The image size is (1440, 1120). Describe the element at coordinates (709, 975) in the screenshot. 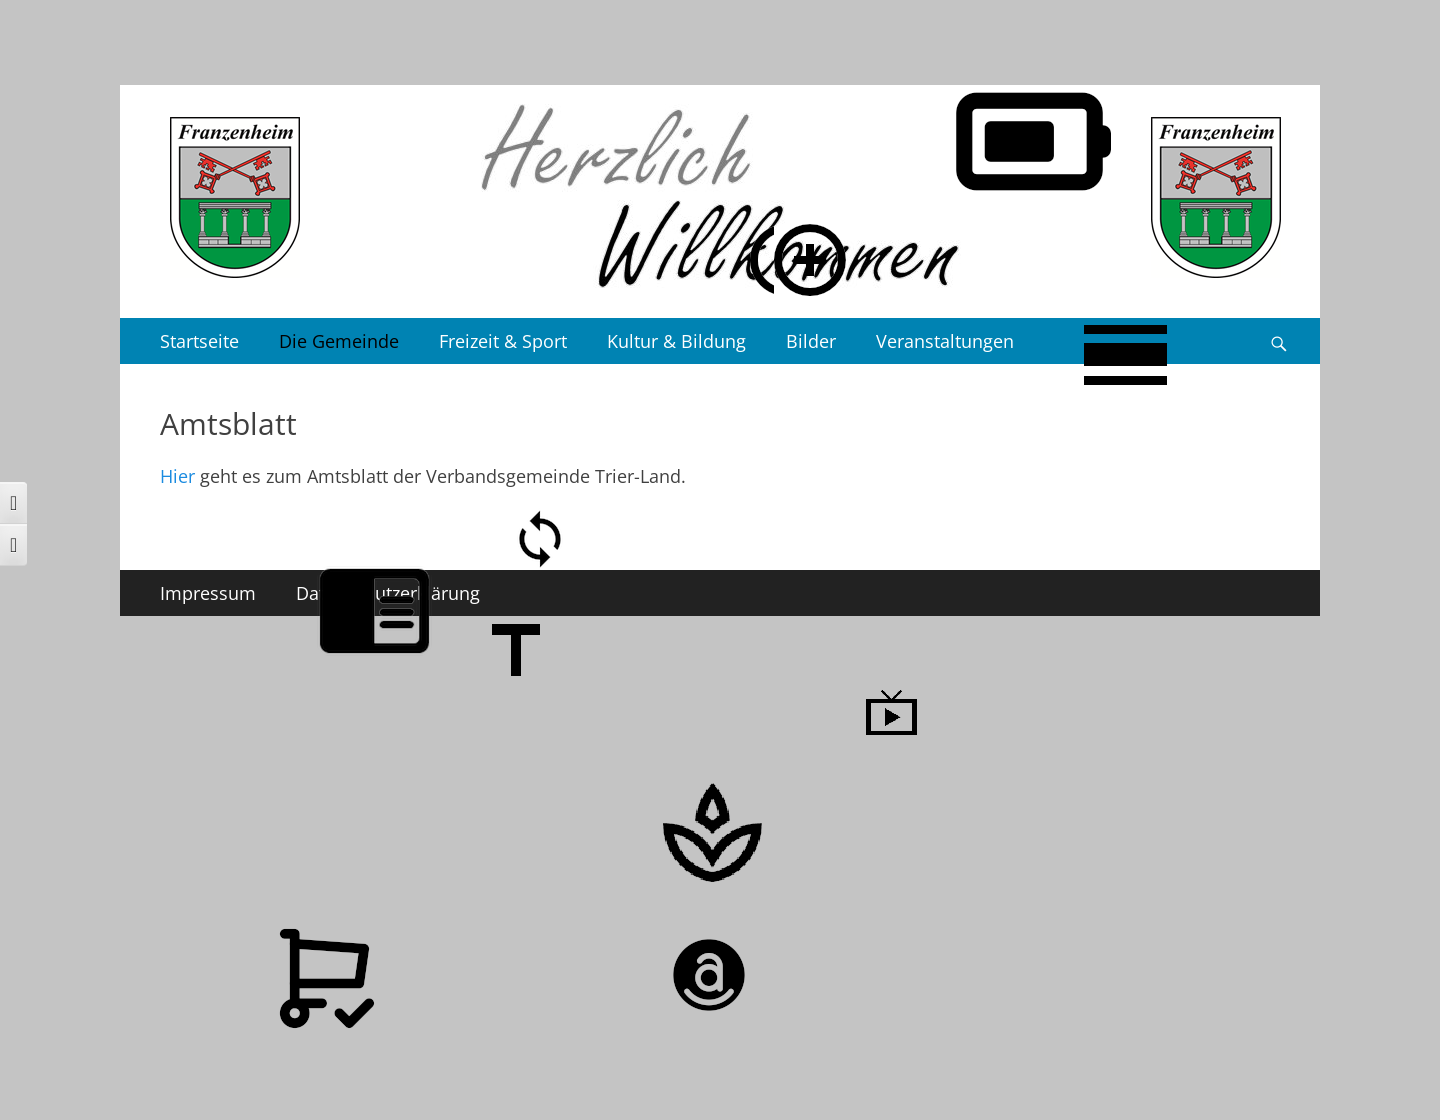

I see `open the Amazon app or website` at that location.